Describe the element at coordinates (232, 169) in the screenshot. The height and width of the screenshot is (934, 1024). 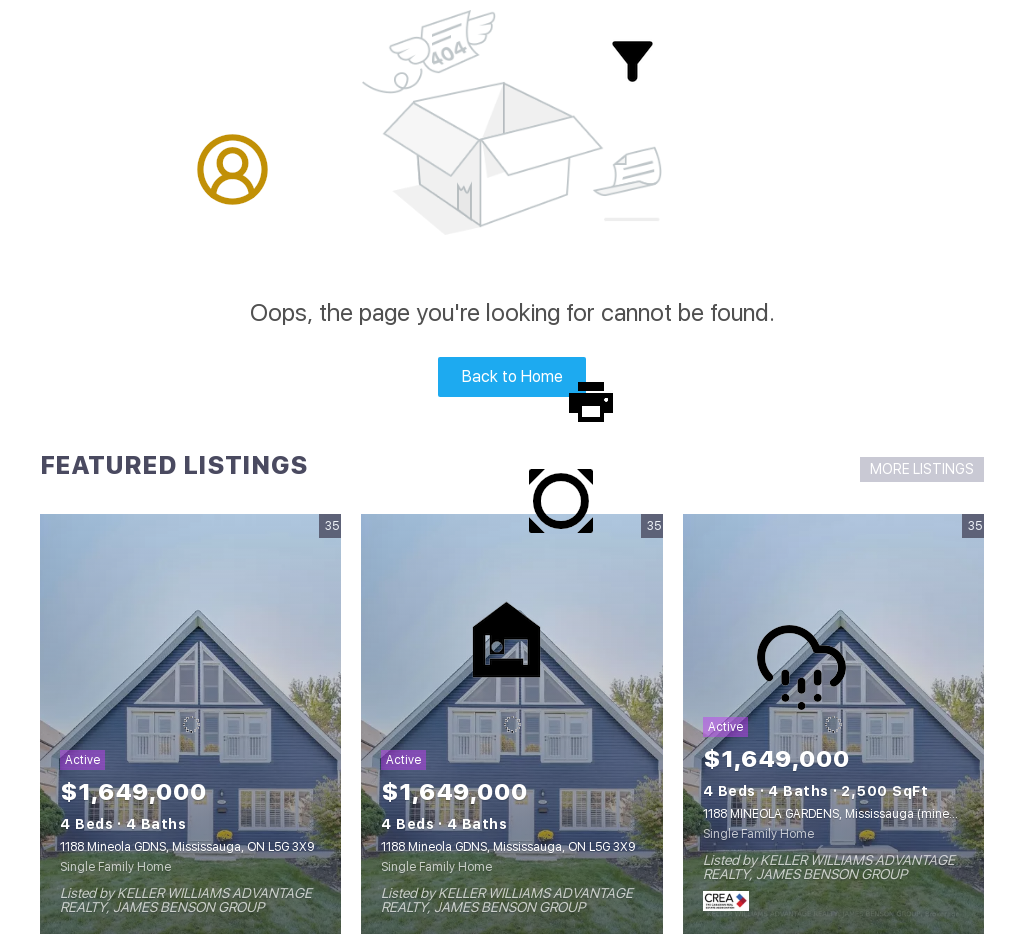
I see `view your profile` at that location.